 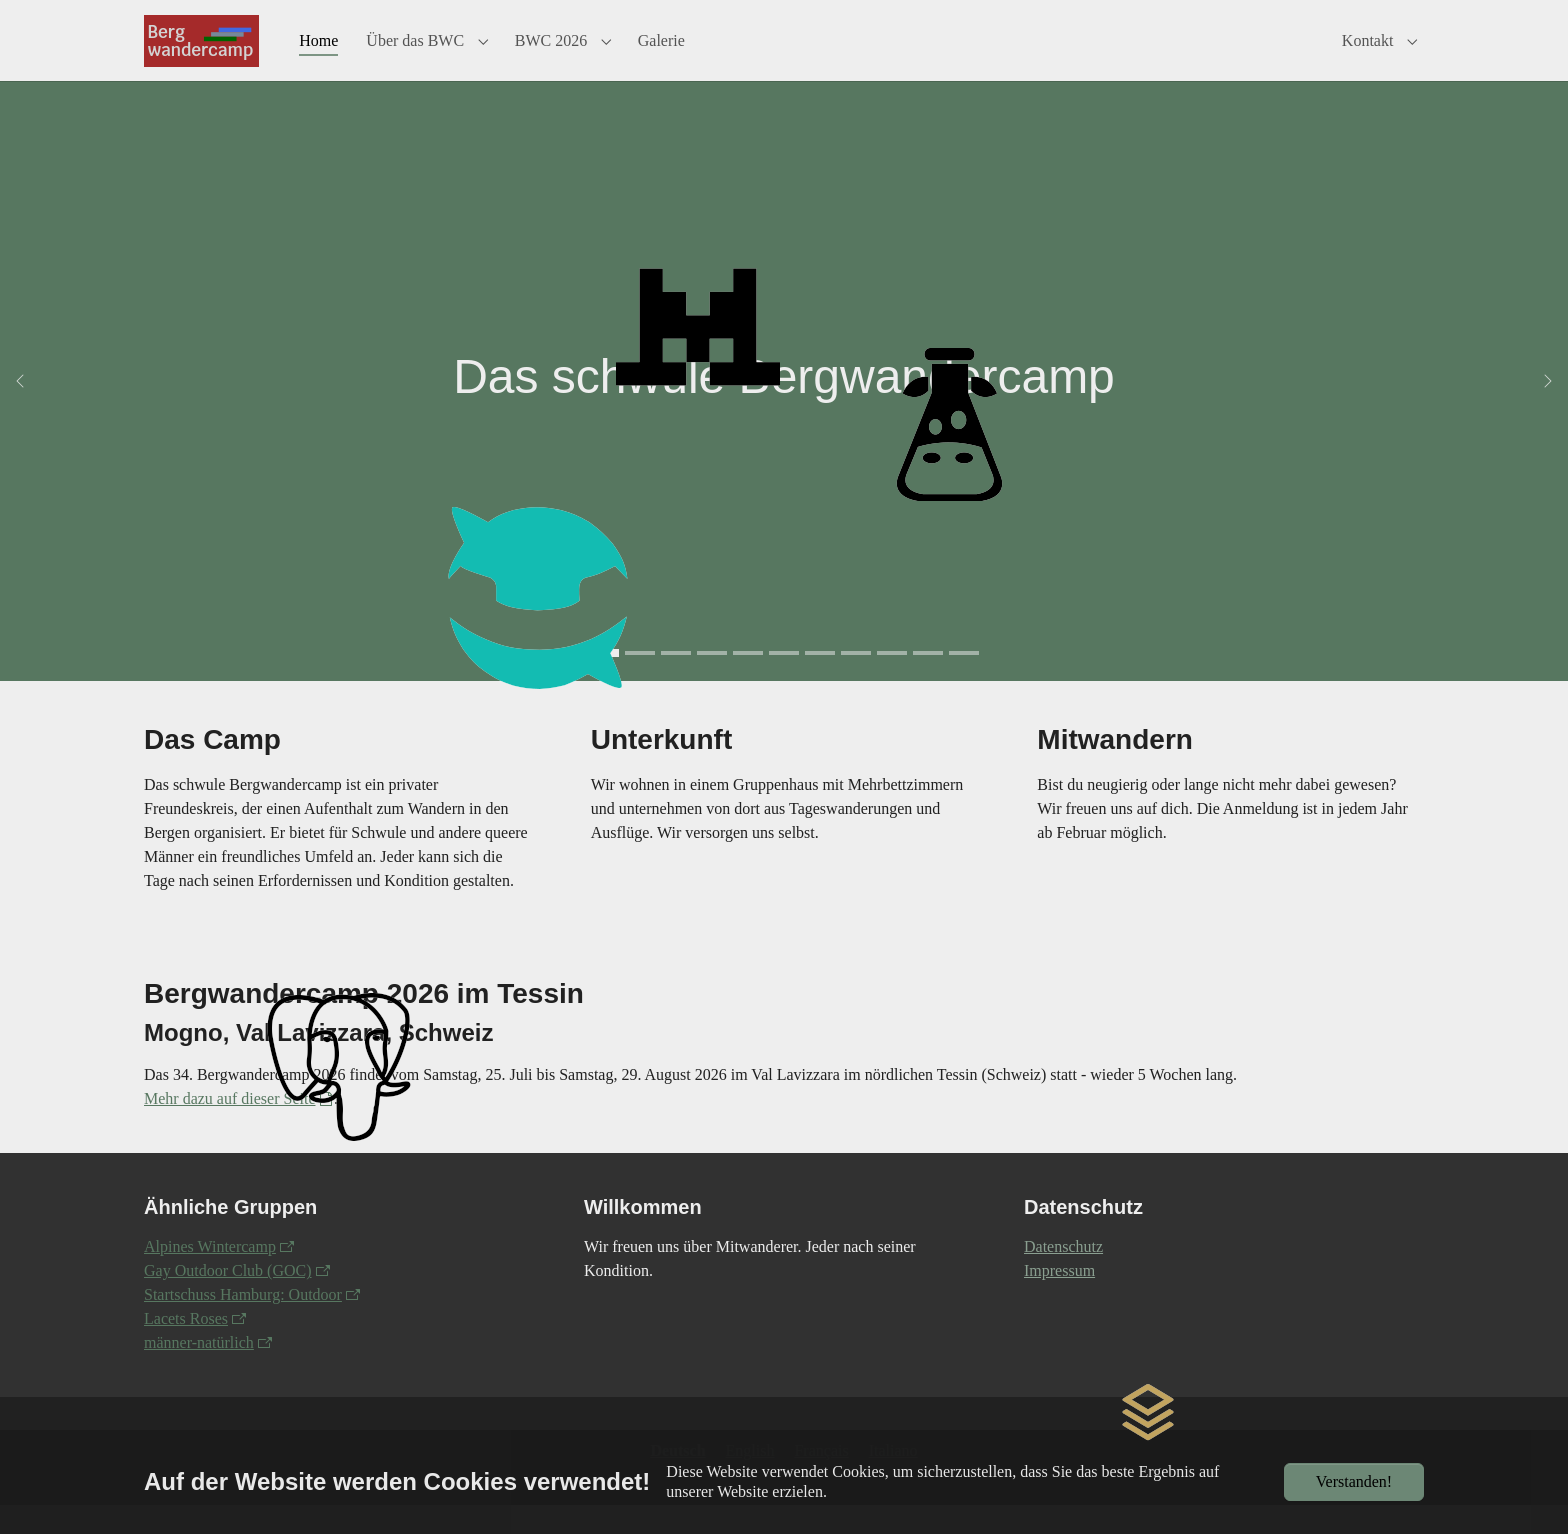 What do you see at coordinates (698, 327) in the screenshot?
I see `Mistral AI logo` at bounding box center [698, 327].